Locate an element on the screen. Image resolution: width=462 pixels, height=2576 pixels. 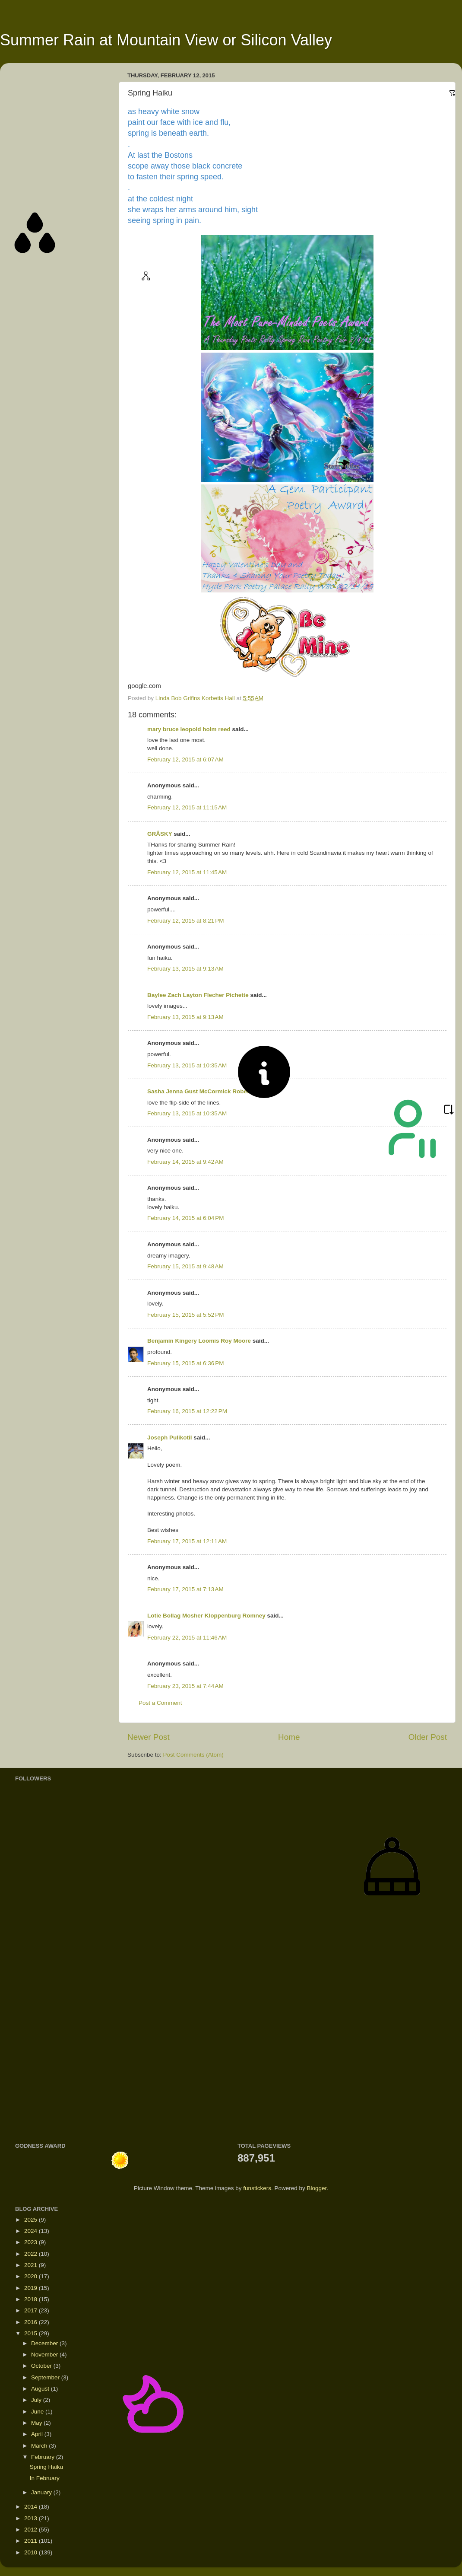
indicates nighttime or evening weather conditions is located at coordinates (151, 2407).